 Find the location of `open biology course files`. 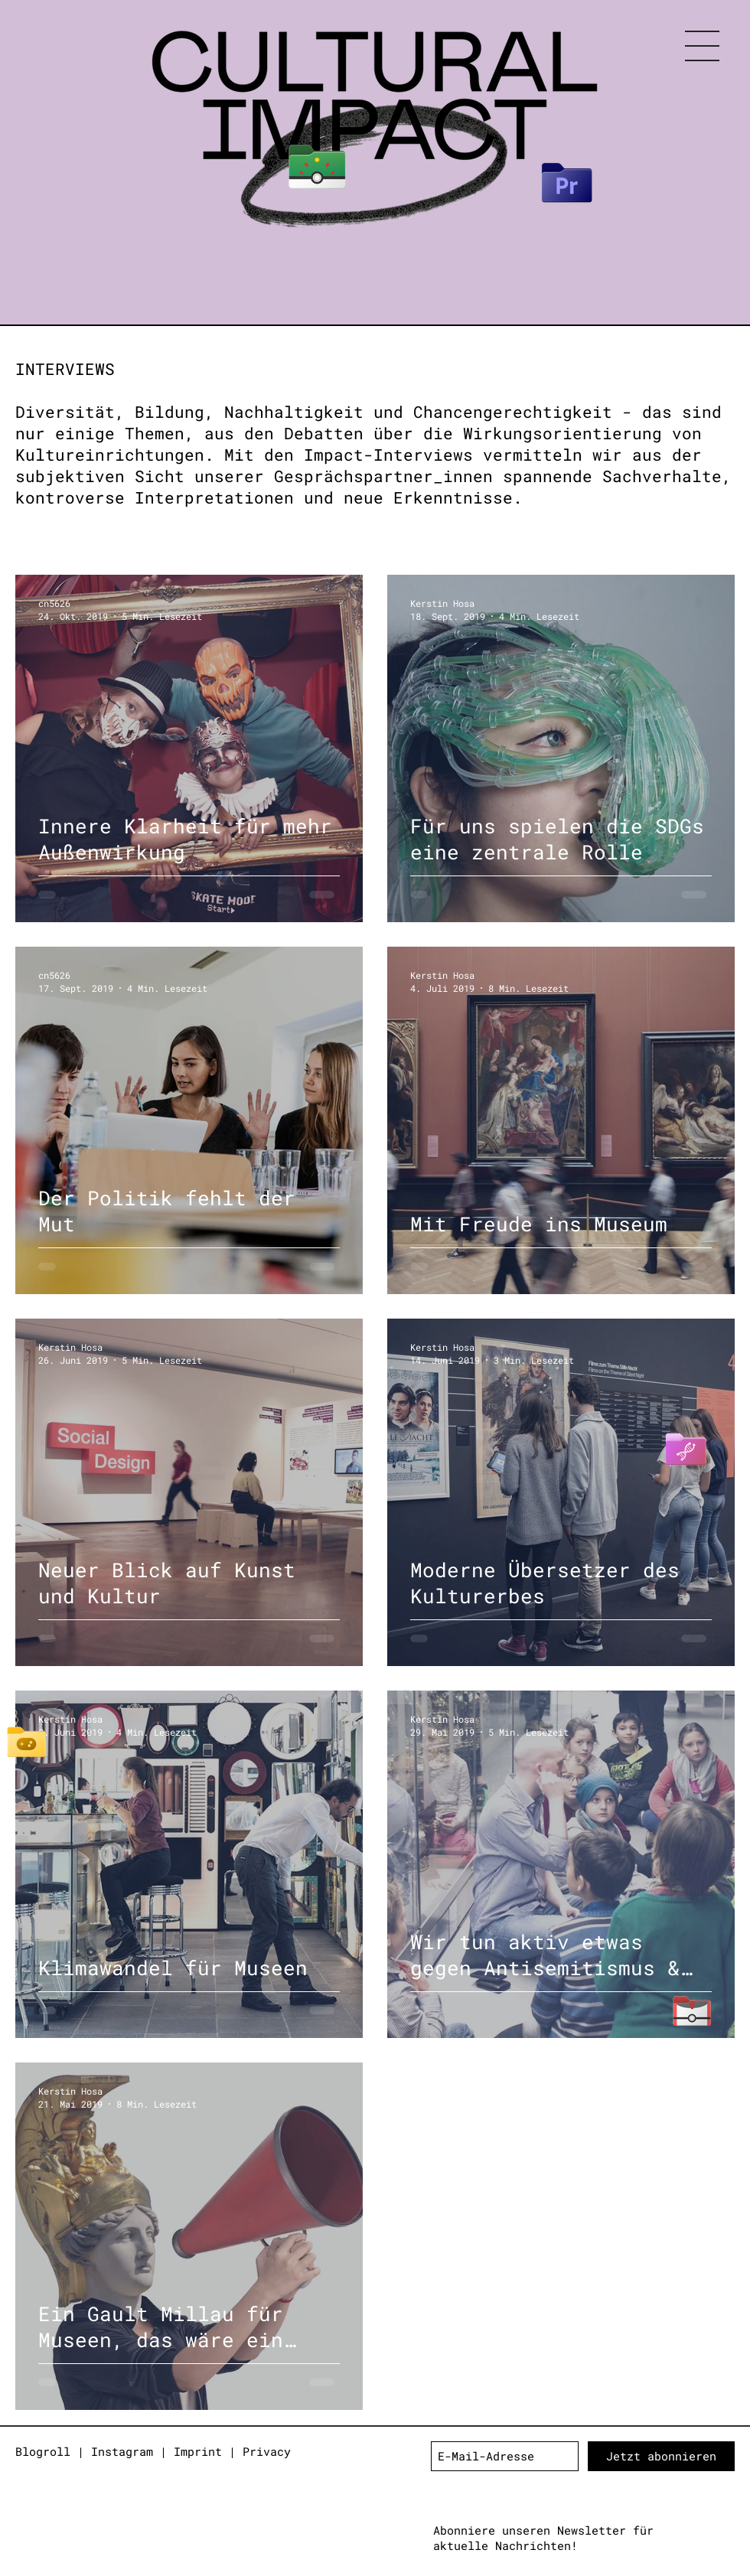

open biology course files is located at coordinates (686, 1450).